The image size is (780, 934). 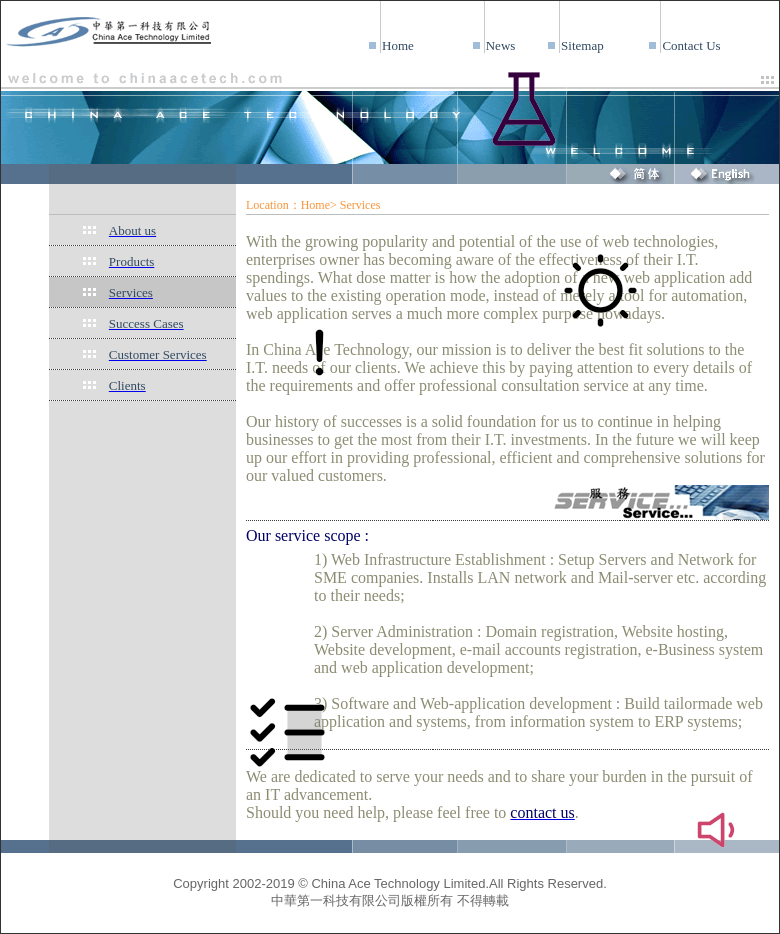 What do you see at coordinates (524, 109) in the screenshot?
I see `access experimental or beta features` at bounding box center [524, 109].